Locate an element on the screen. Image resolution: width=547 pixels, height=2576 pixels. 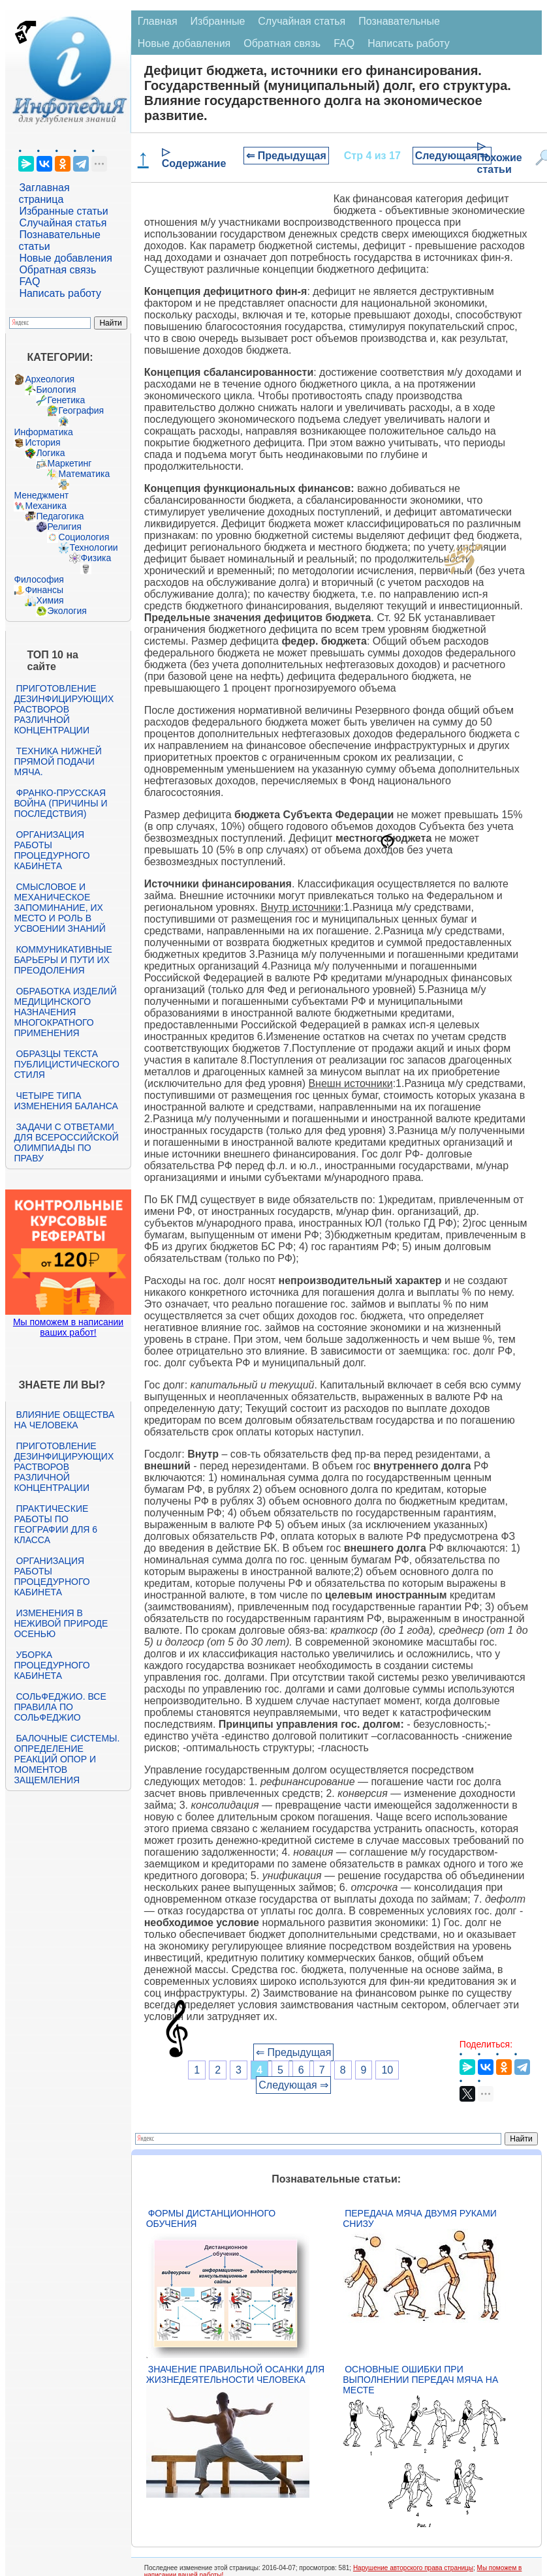
indicates marine wildlife or ocean conservation content is located at coordinates (463, 559).